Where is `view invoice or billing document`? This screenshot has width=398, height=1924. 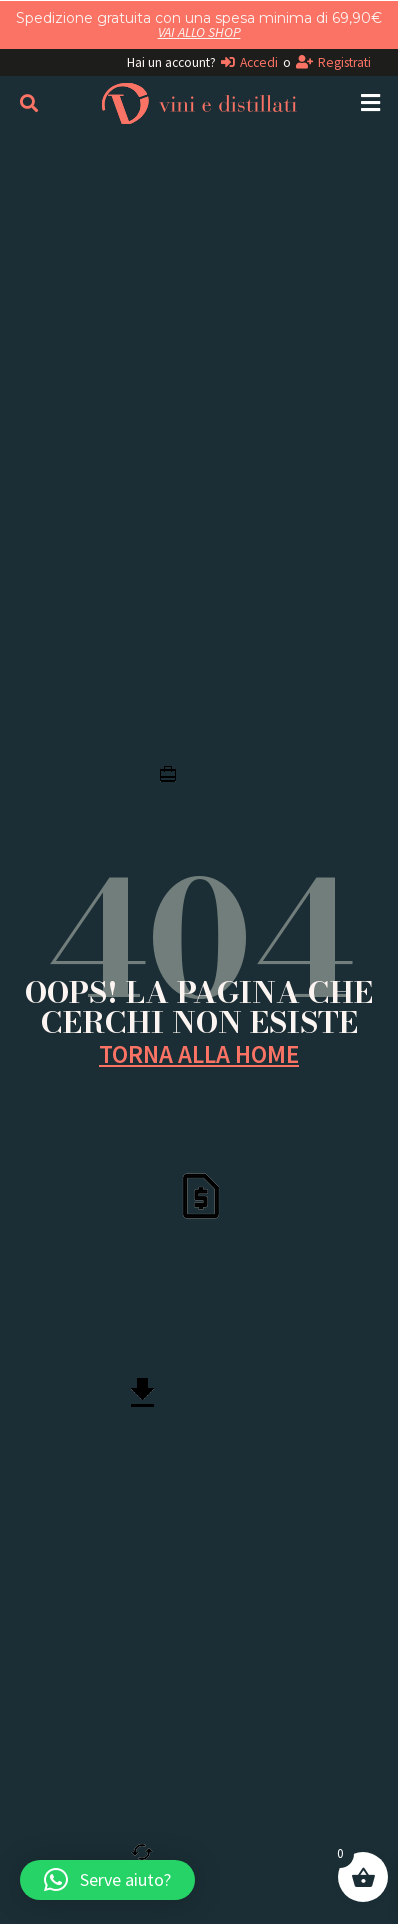
view invoice or billing document is located at coordinates (201, 1196).